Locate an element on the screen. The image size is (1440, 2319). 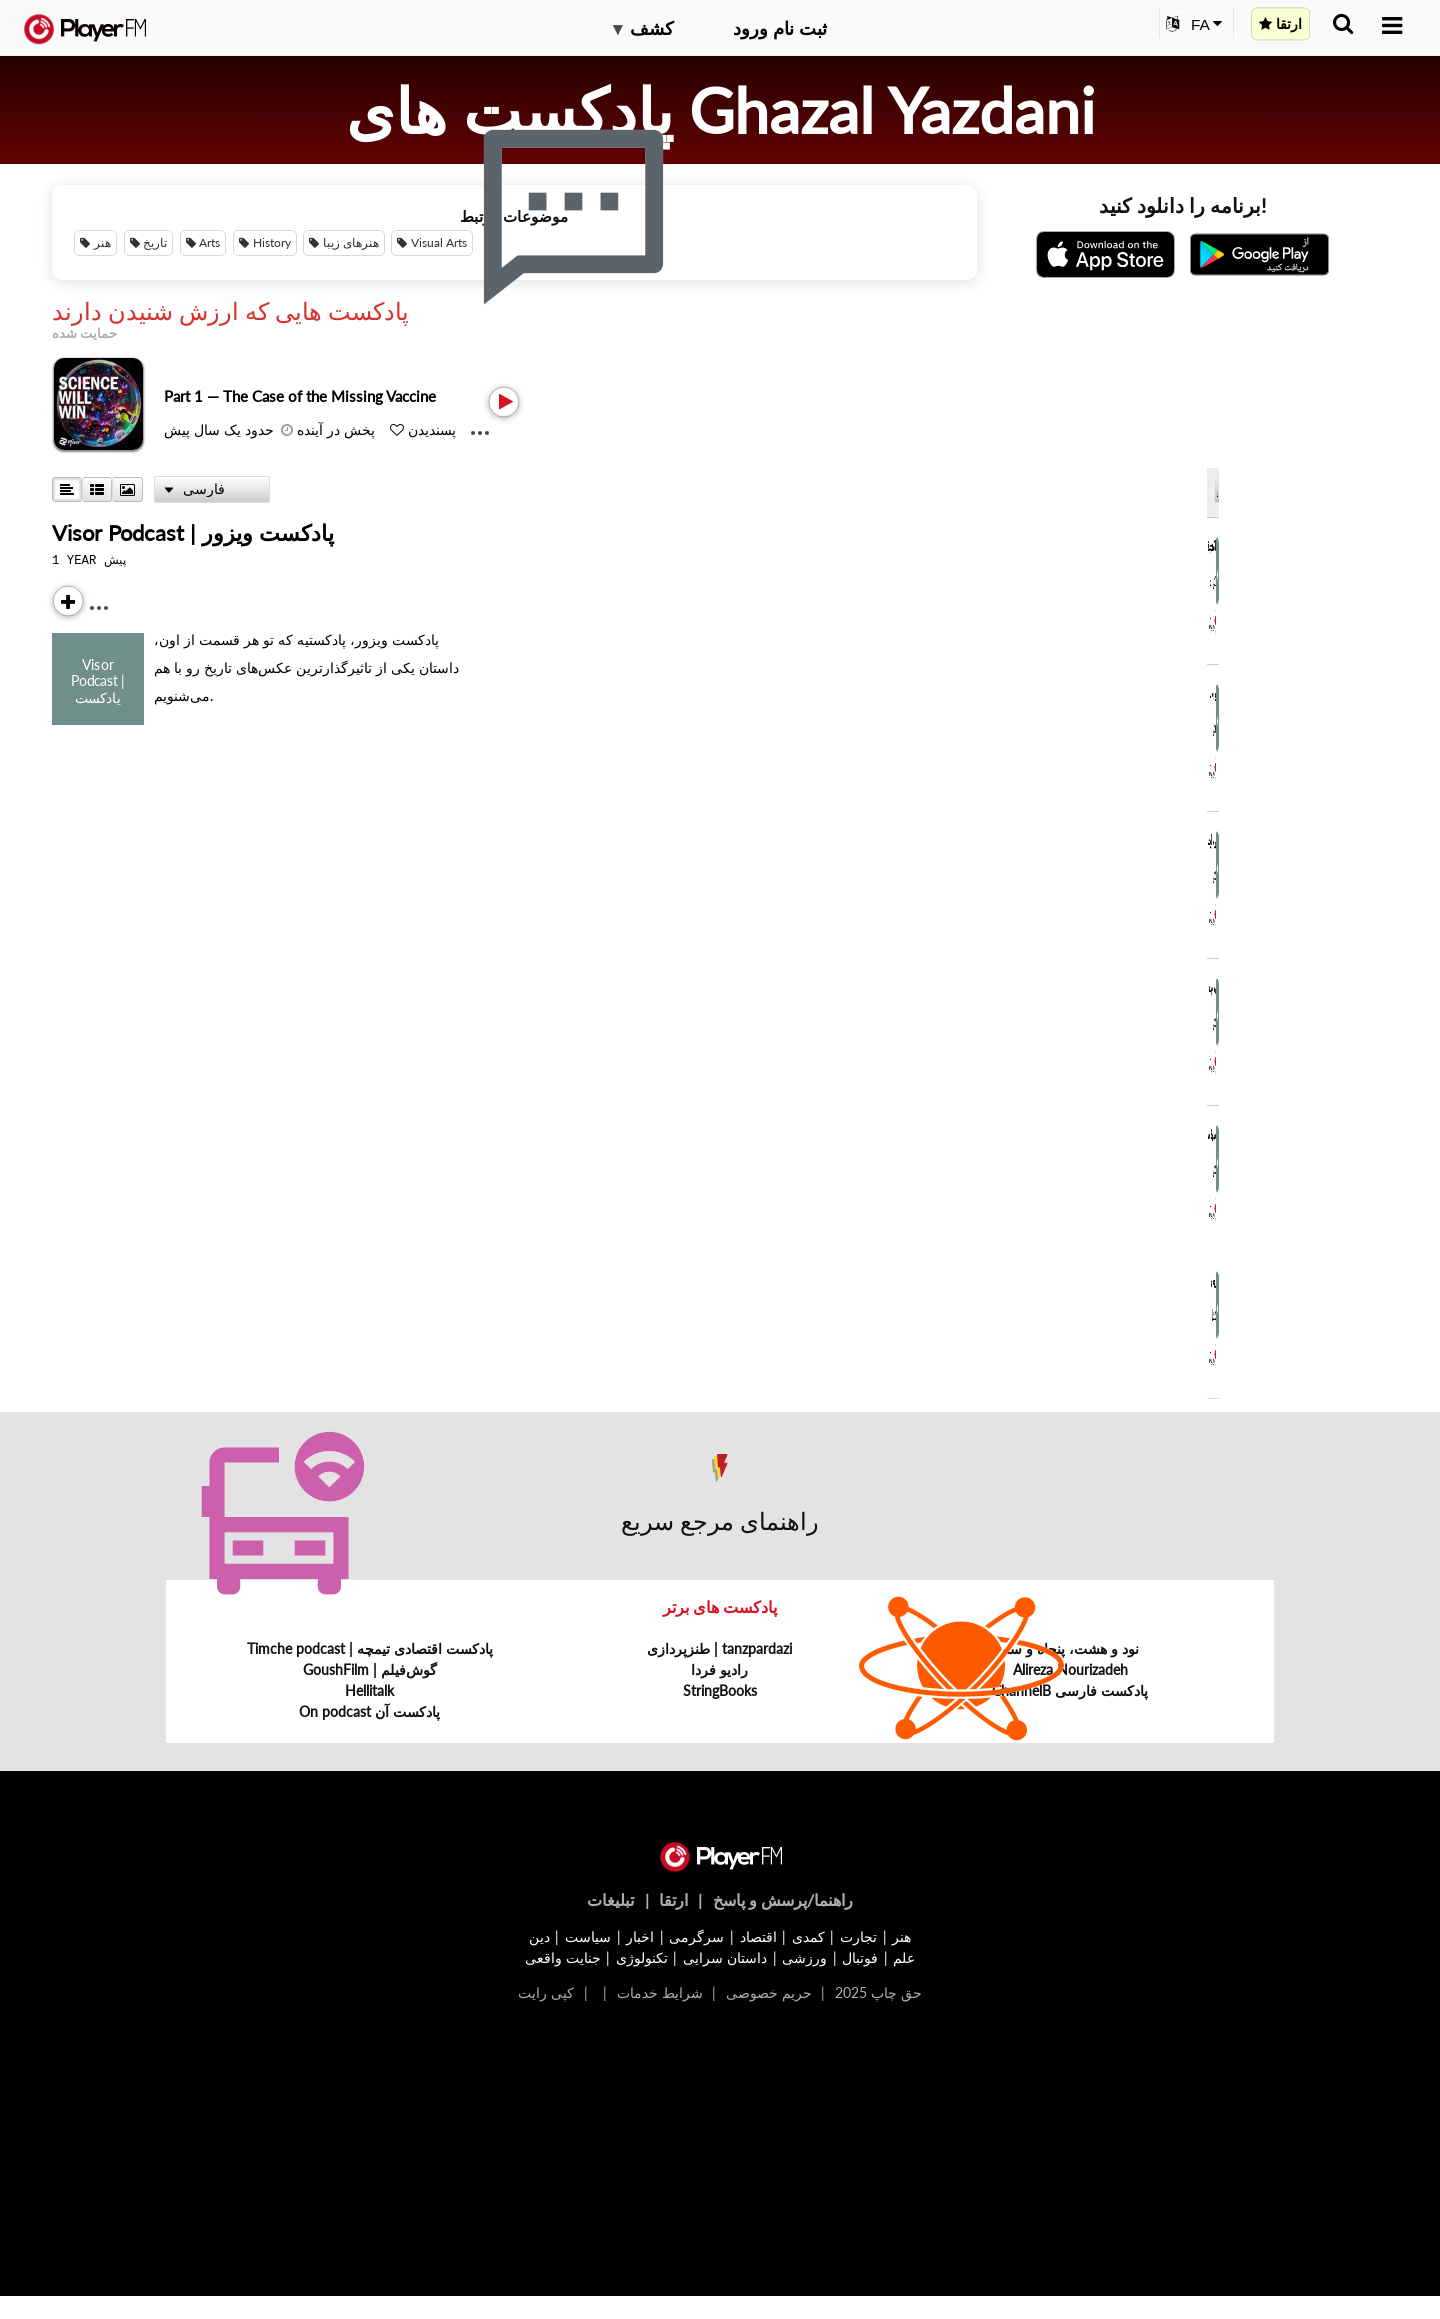
indicates wifi available on public transit is located at coordinates (279, 1517).